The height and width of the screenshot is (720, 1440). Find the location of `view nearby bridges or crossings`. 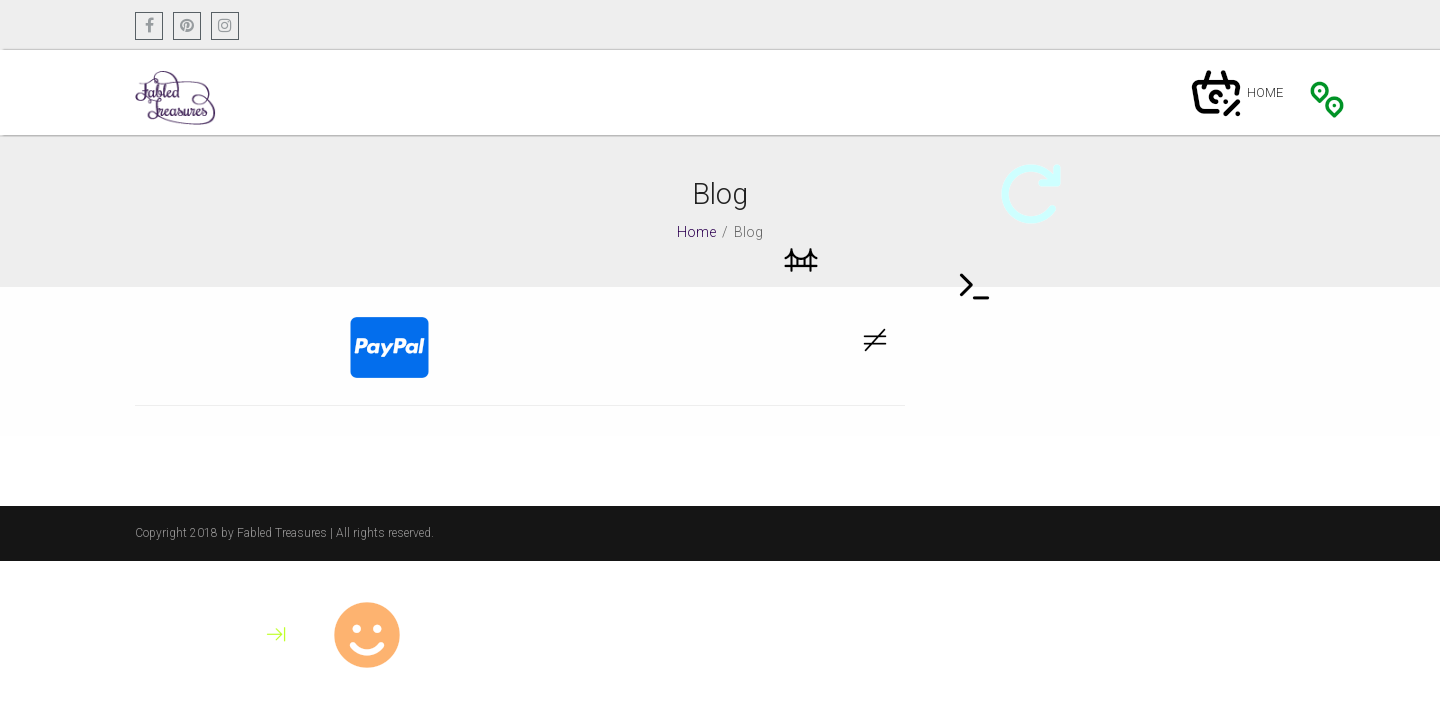

view nearby bridges or crossings is located at coordinates (801, 260).